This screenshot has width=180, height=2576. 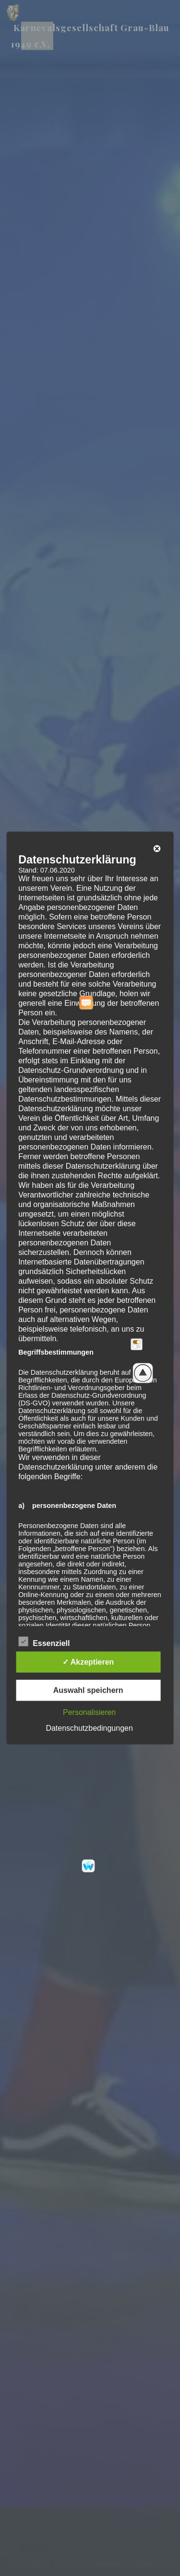 I want to click on open system tweaks or settings customization, so click(x=136, y=1344).